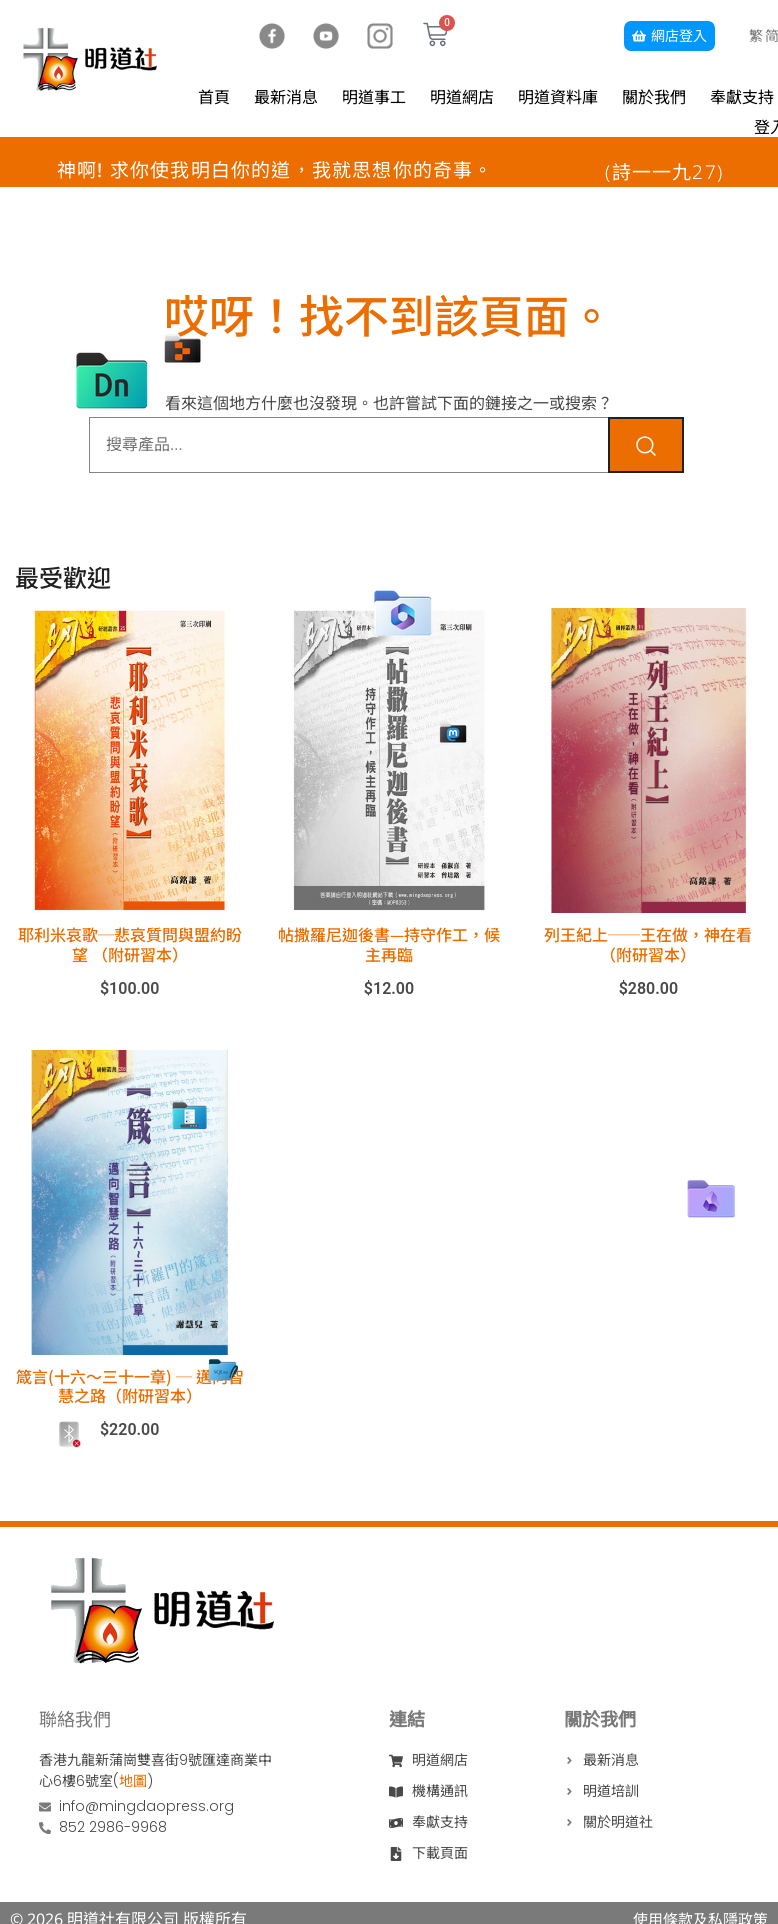 This screenshot has height=1924, width=778. What do you see at coordinates (182, 349) in the screenshot?
I see `open replit project folder` at bounding box center [182, 349].